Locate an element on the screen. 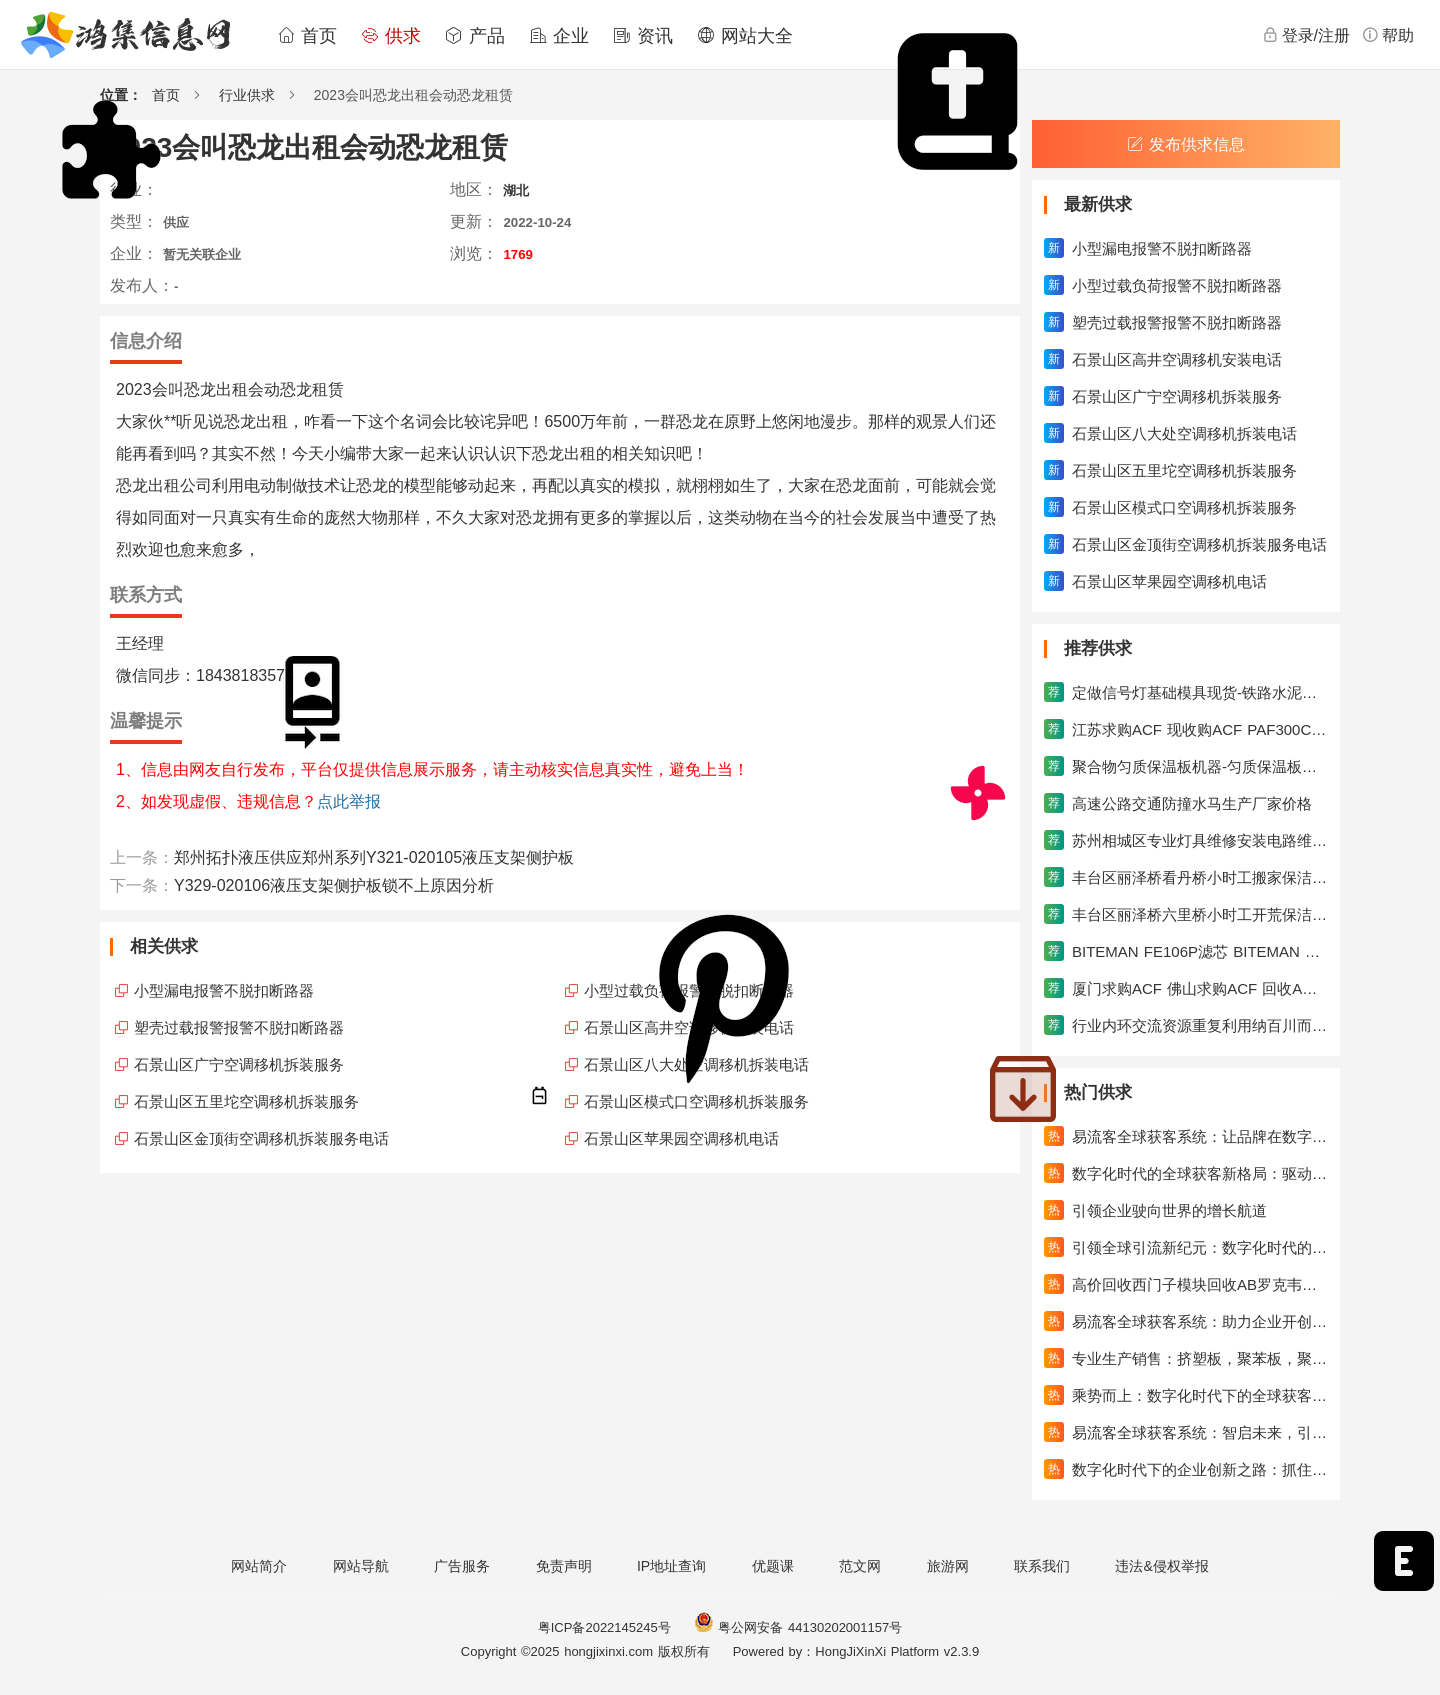 This screenshot has width=1440, height=1695. access religious texts or scripture is located at coordinates (957, 101).